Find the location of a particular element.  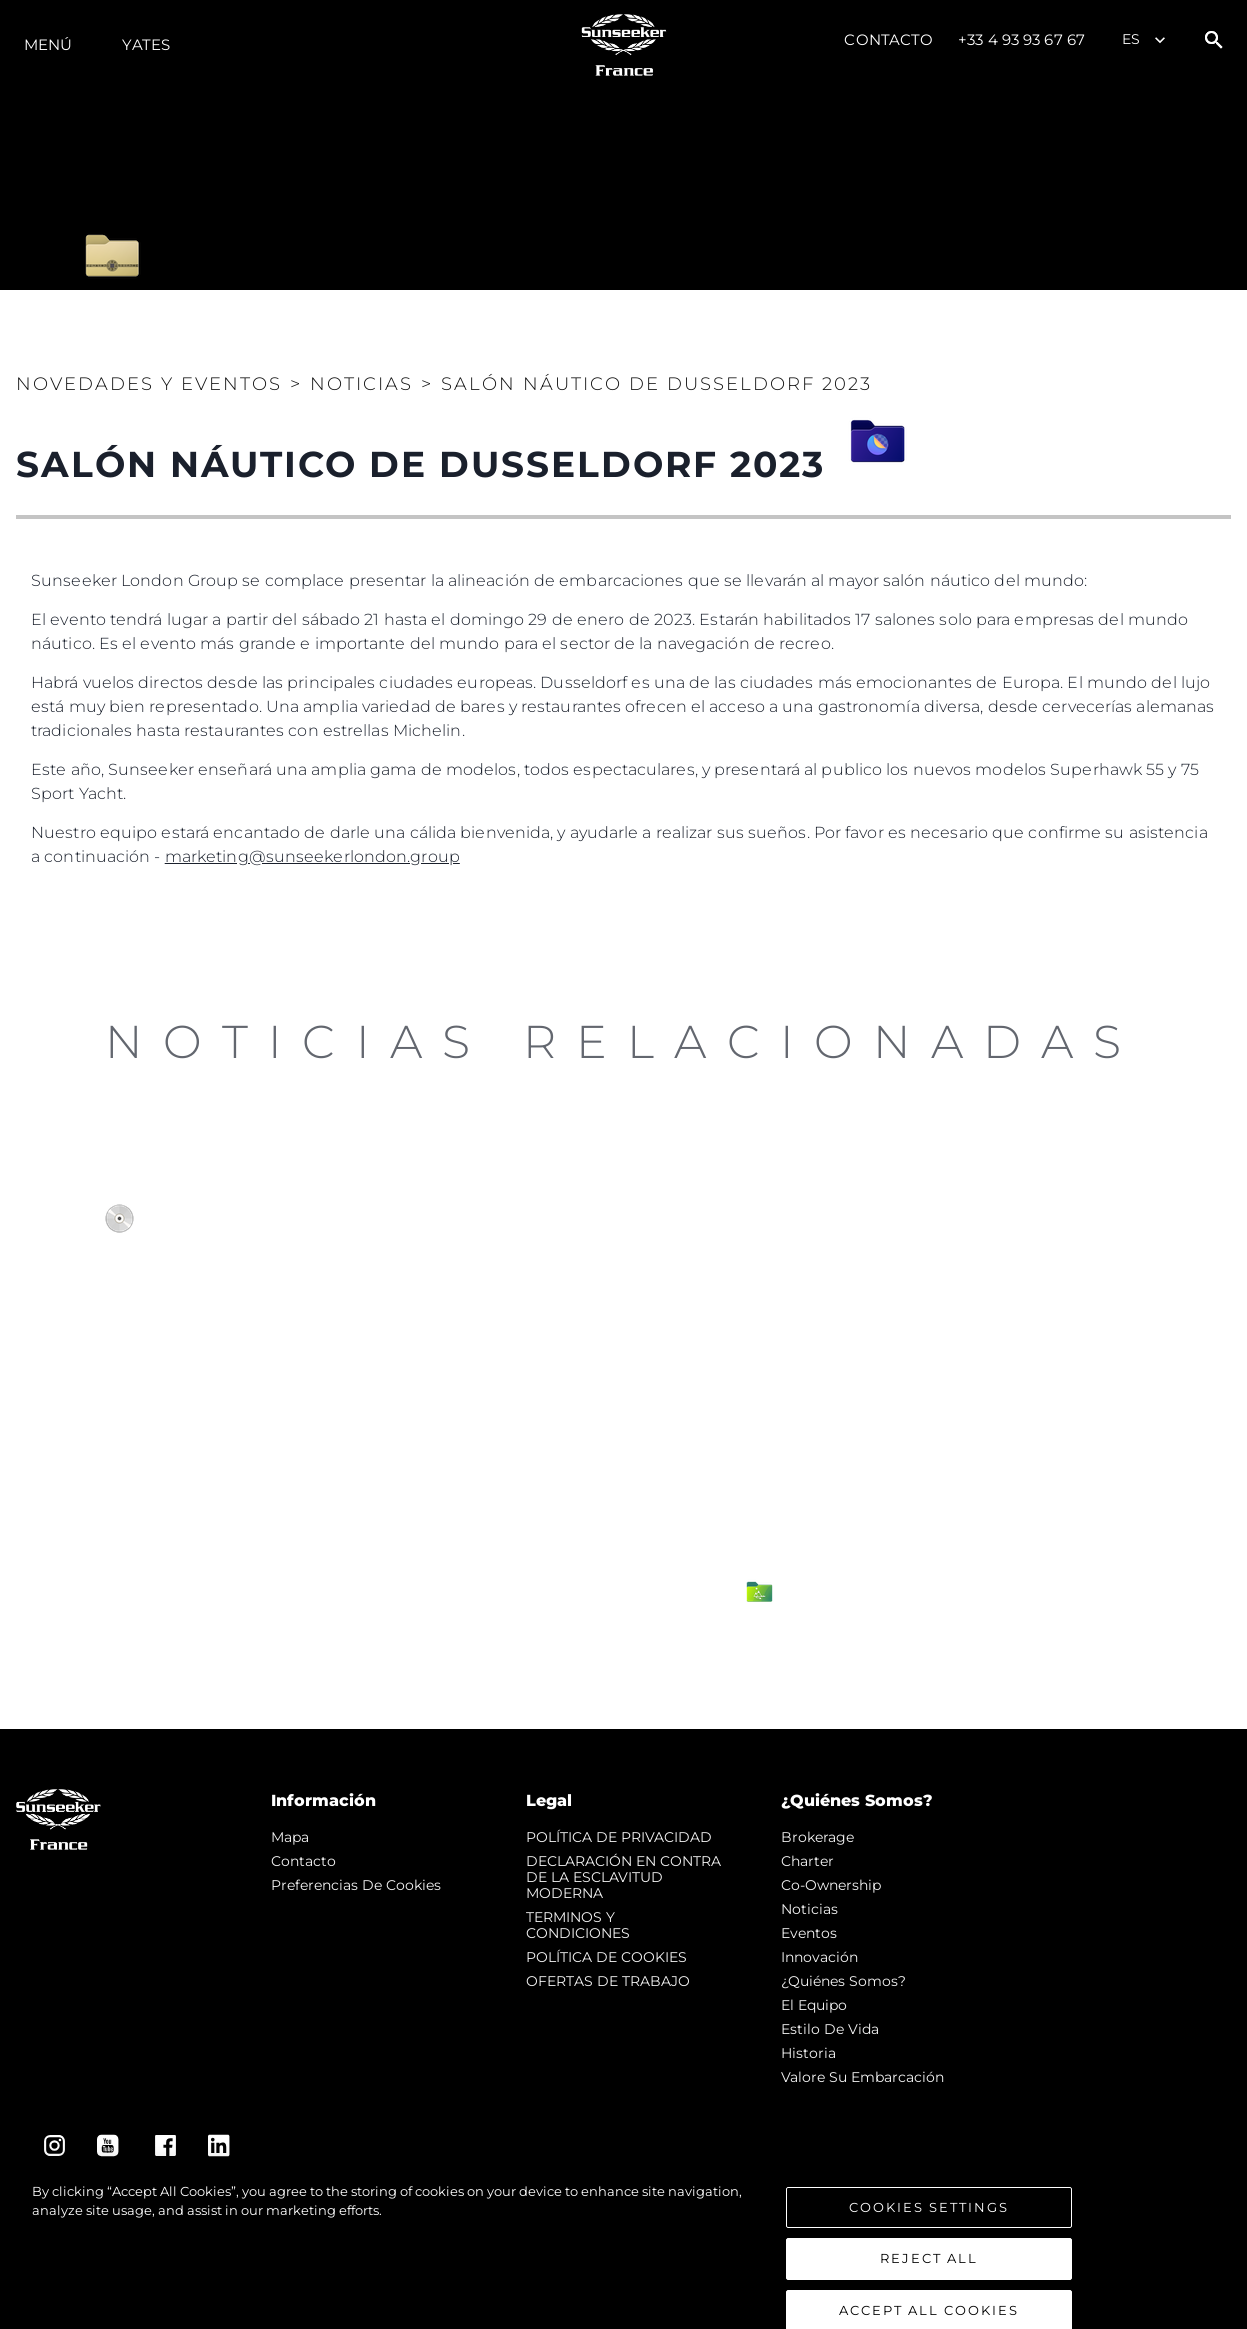

open wondershare pixcut project folder is located at coordinates (877, 442).